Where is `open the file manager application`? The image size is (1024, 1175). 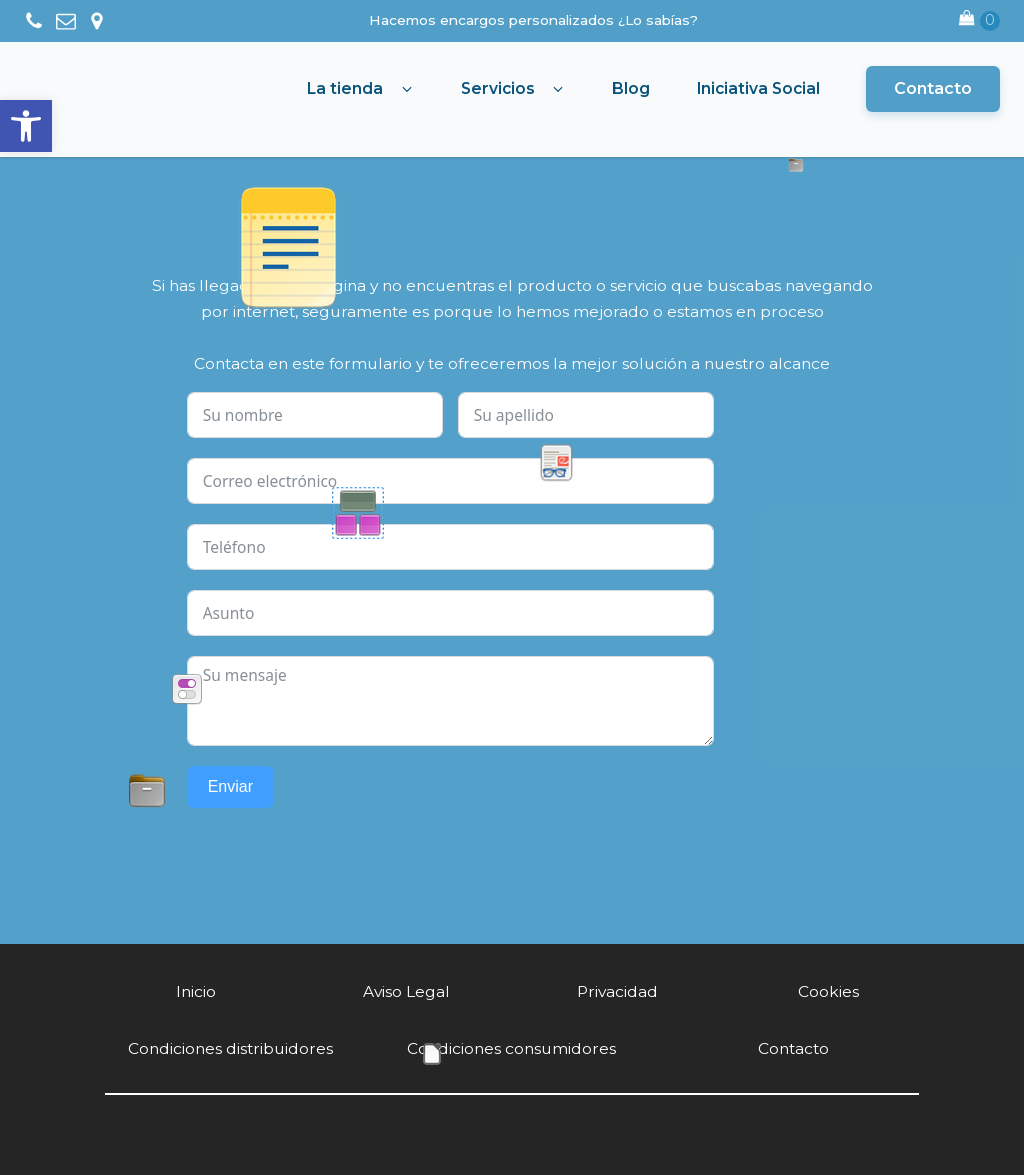 open the file manager application is located at coordinates (147, 790).